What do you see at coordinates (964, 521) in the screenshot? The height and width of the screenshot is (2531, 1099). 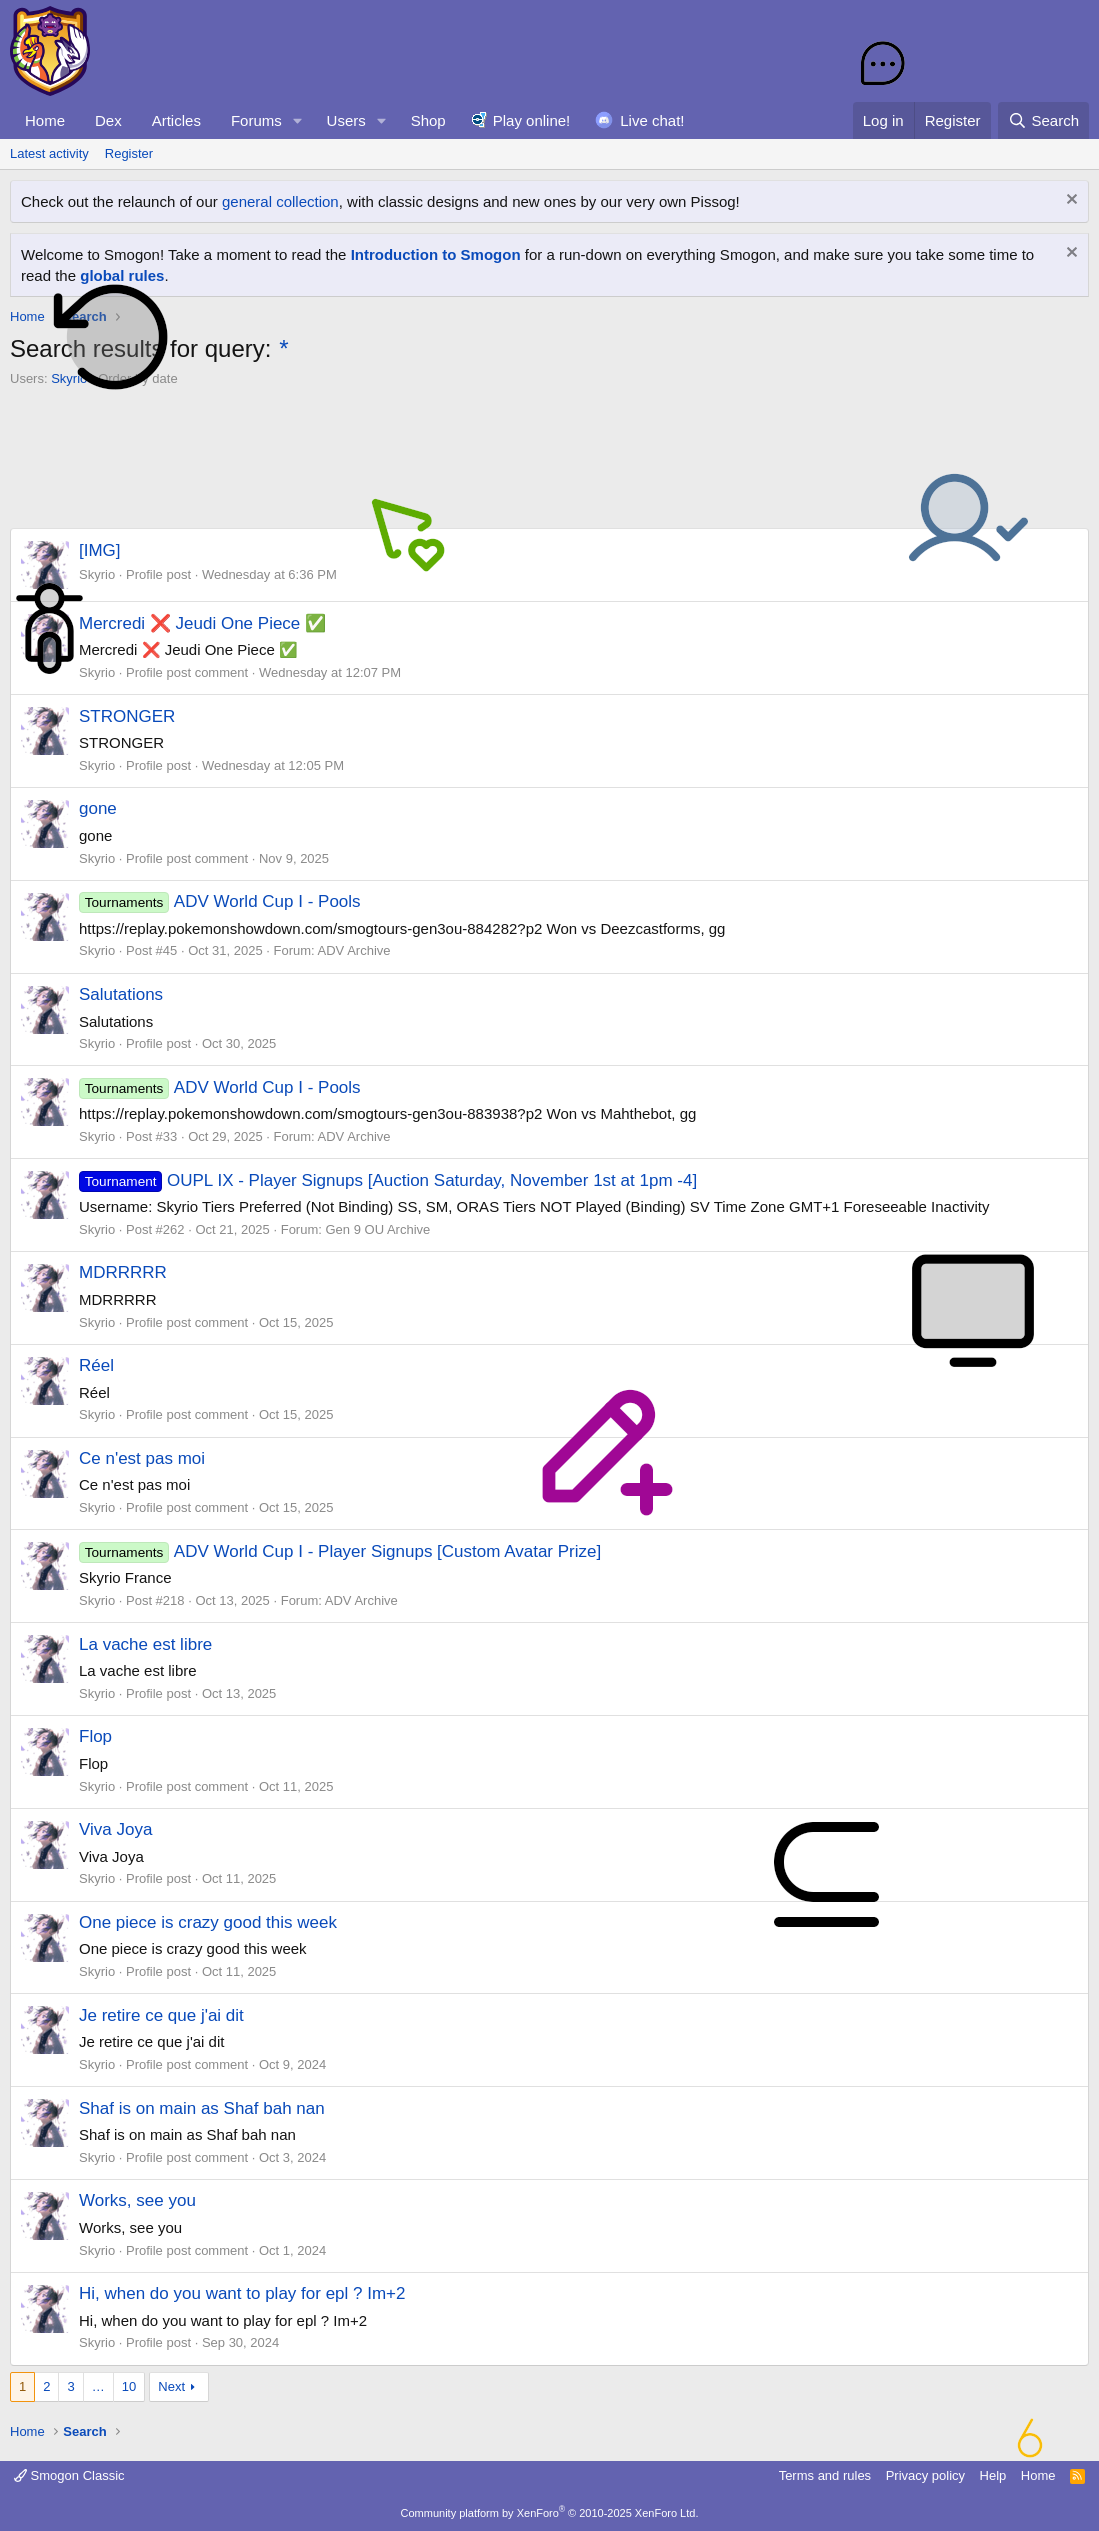 I see `confirm or verify a user account` at bounding box center [964, 521].